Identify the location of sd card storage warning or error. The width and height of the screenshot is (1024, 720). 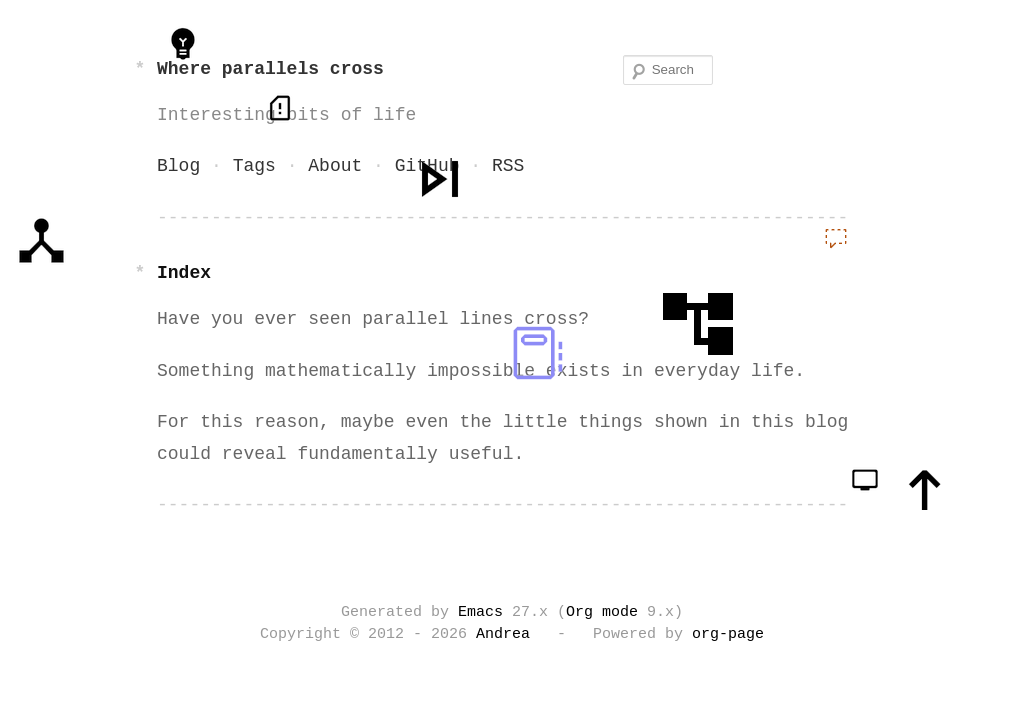
(280, 108).